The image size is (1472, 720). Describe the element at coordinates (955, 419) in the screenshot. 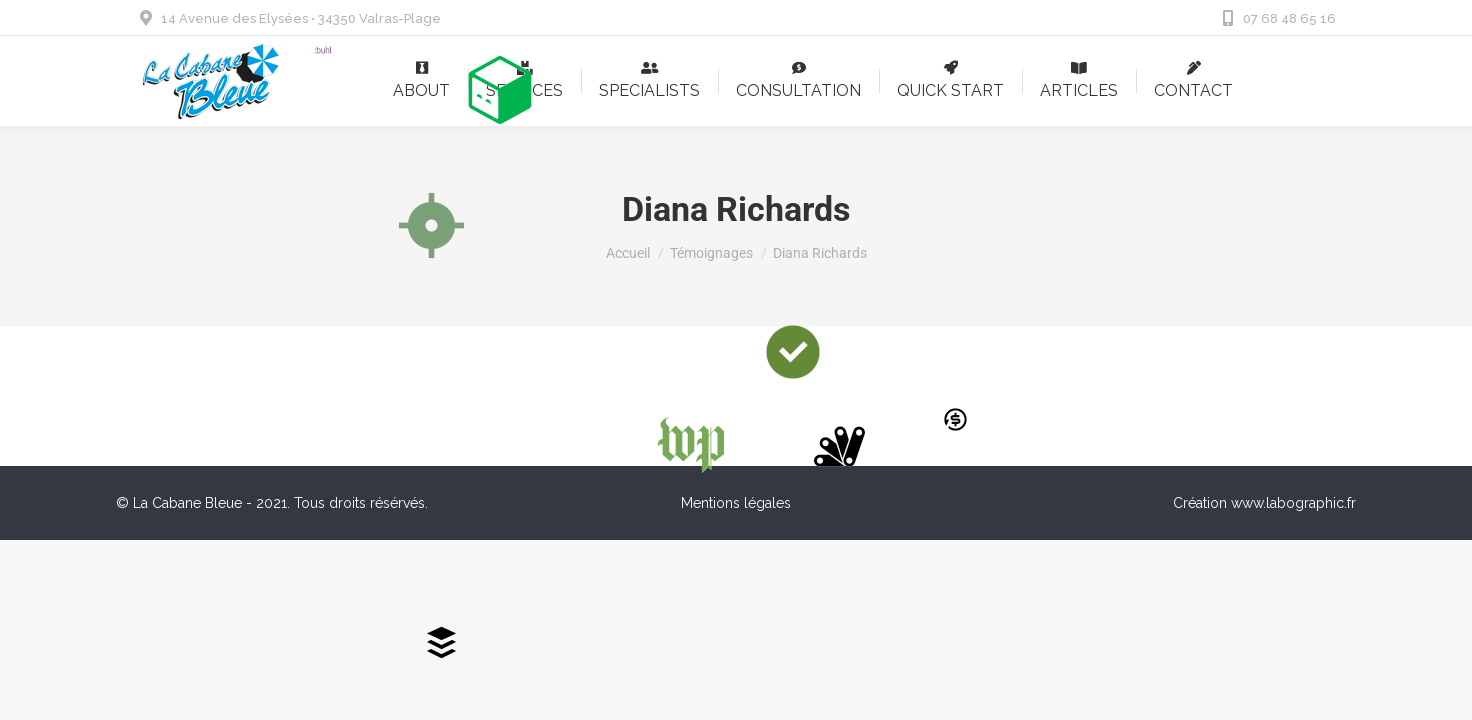

I see `request a refund for a purchase` at that location.